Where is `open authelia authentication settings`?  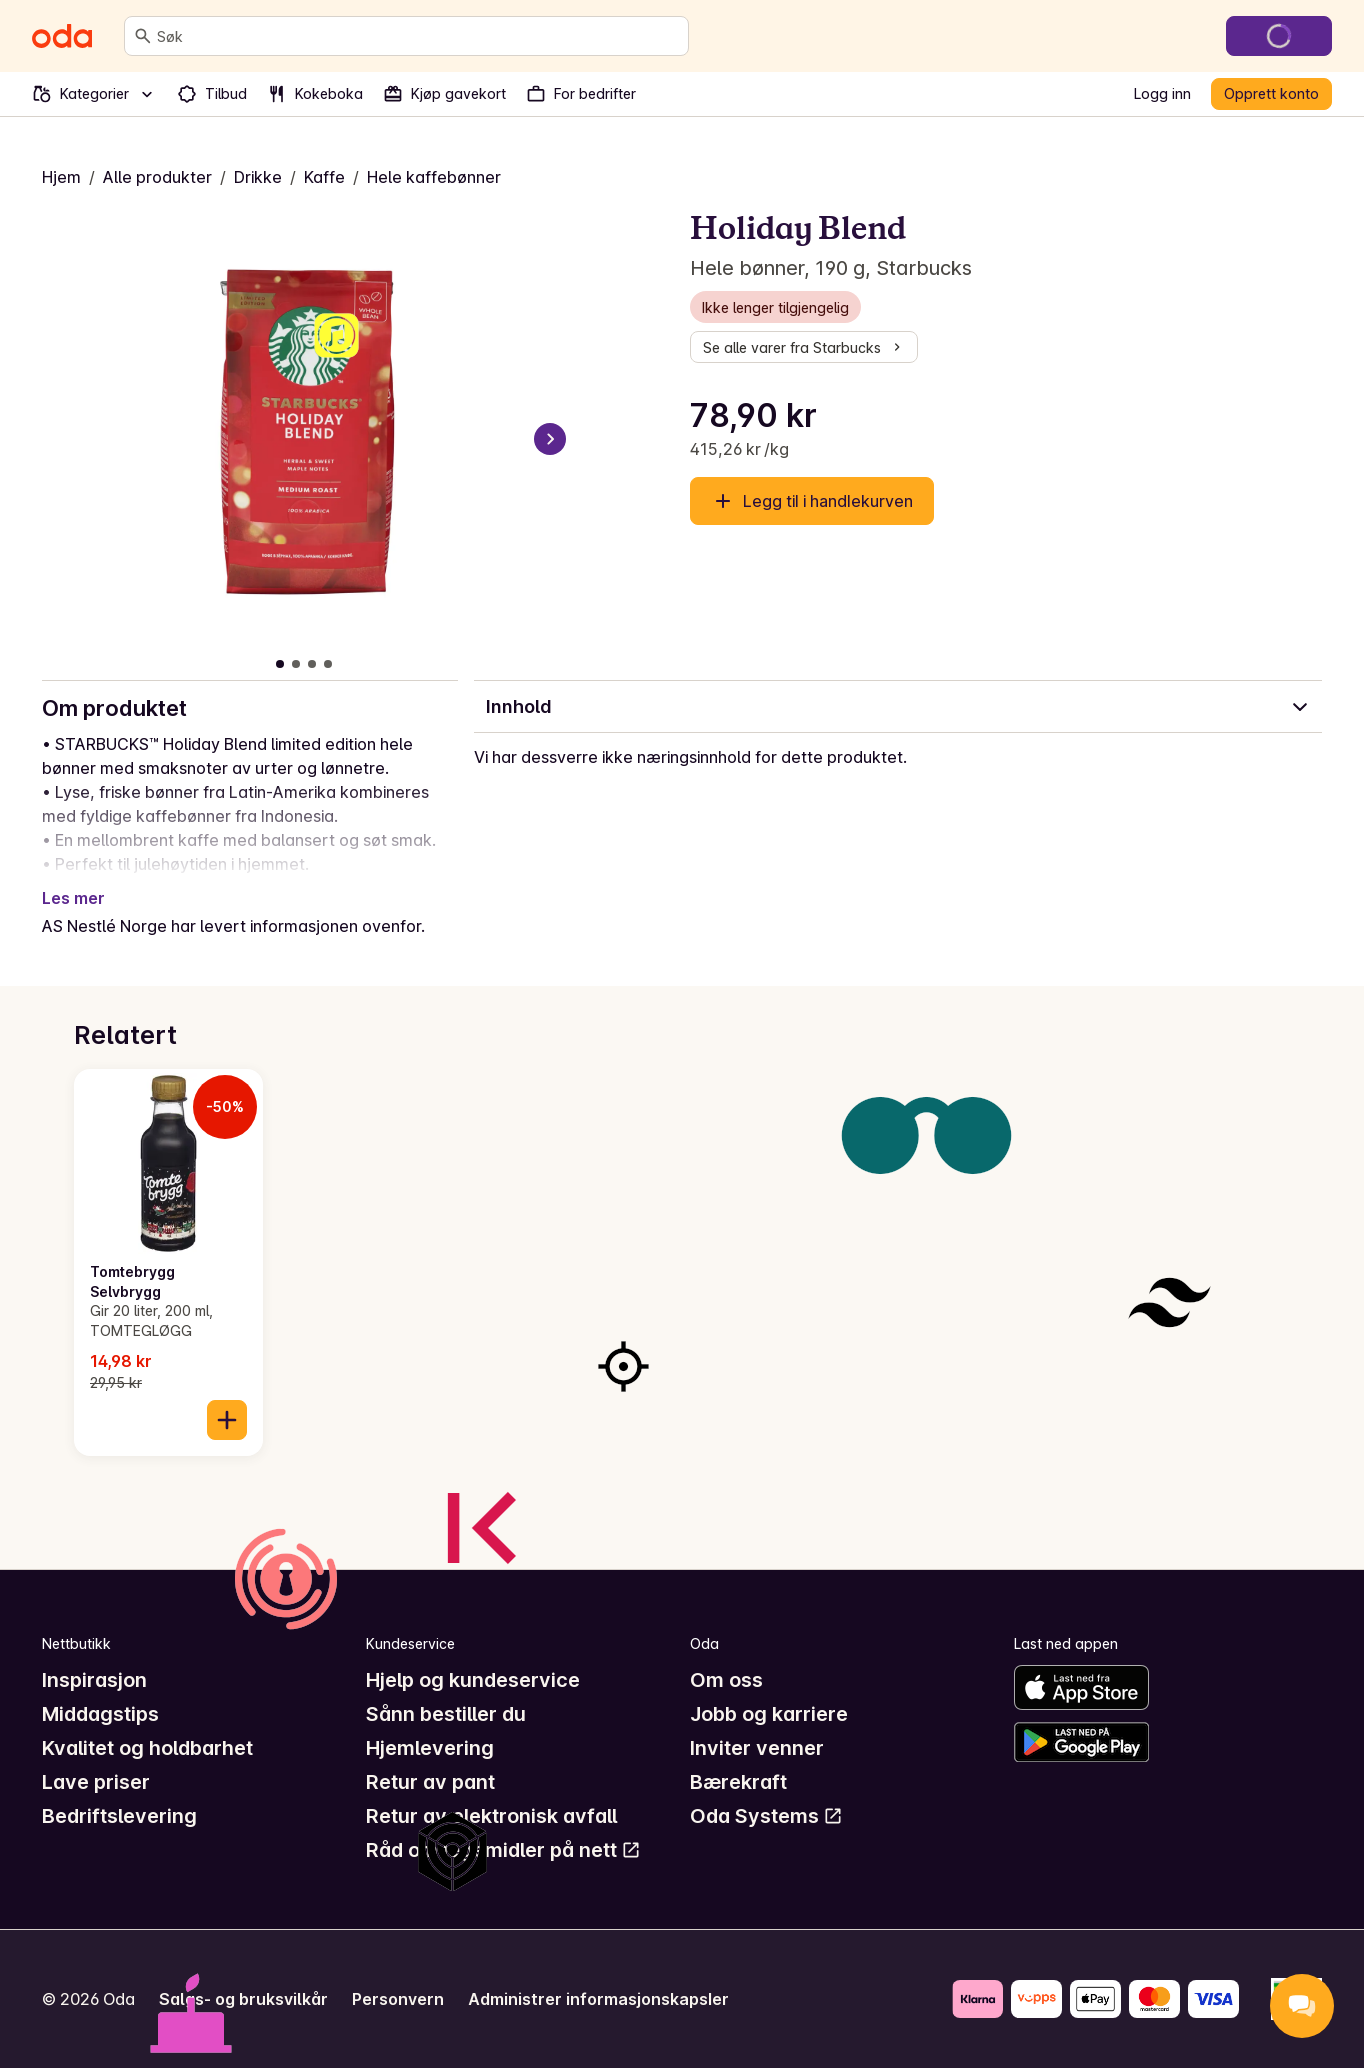
open authelia authentication settings is located at coordinates (286, 1579).